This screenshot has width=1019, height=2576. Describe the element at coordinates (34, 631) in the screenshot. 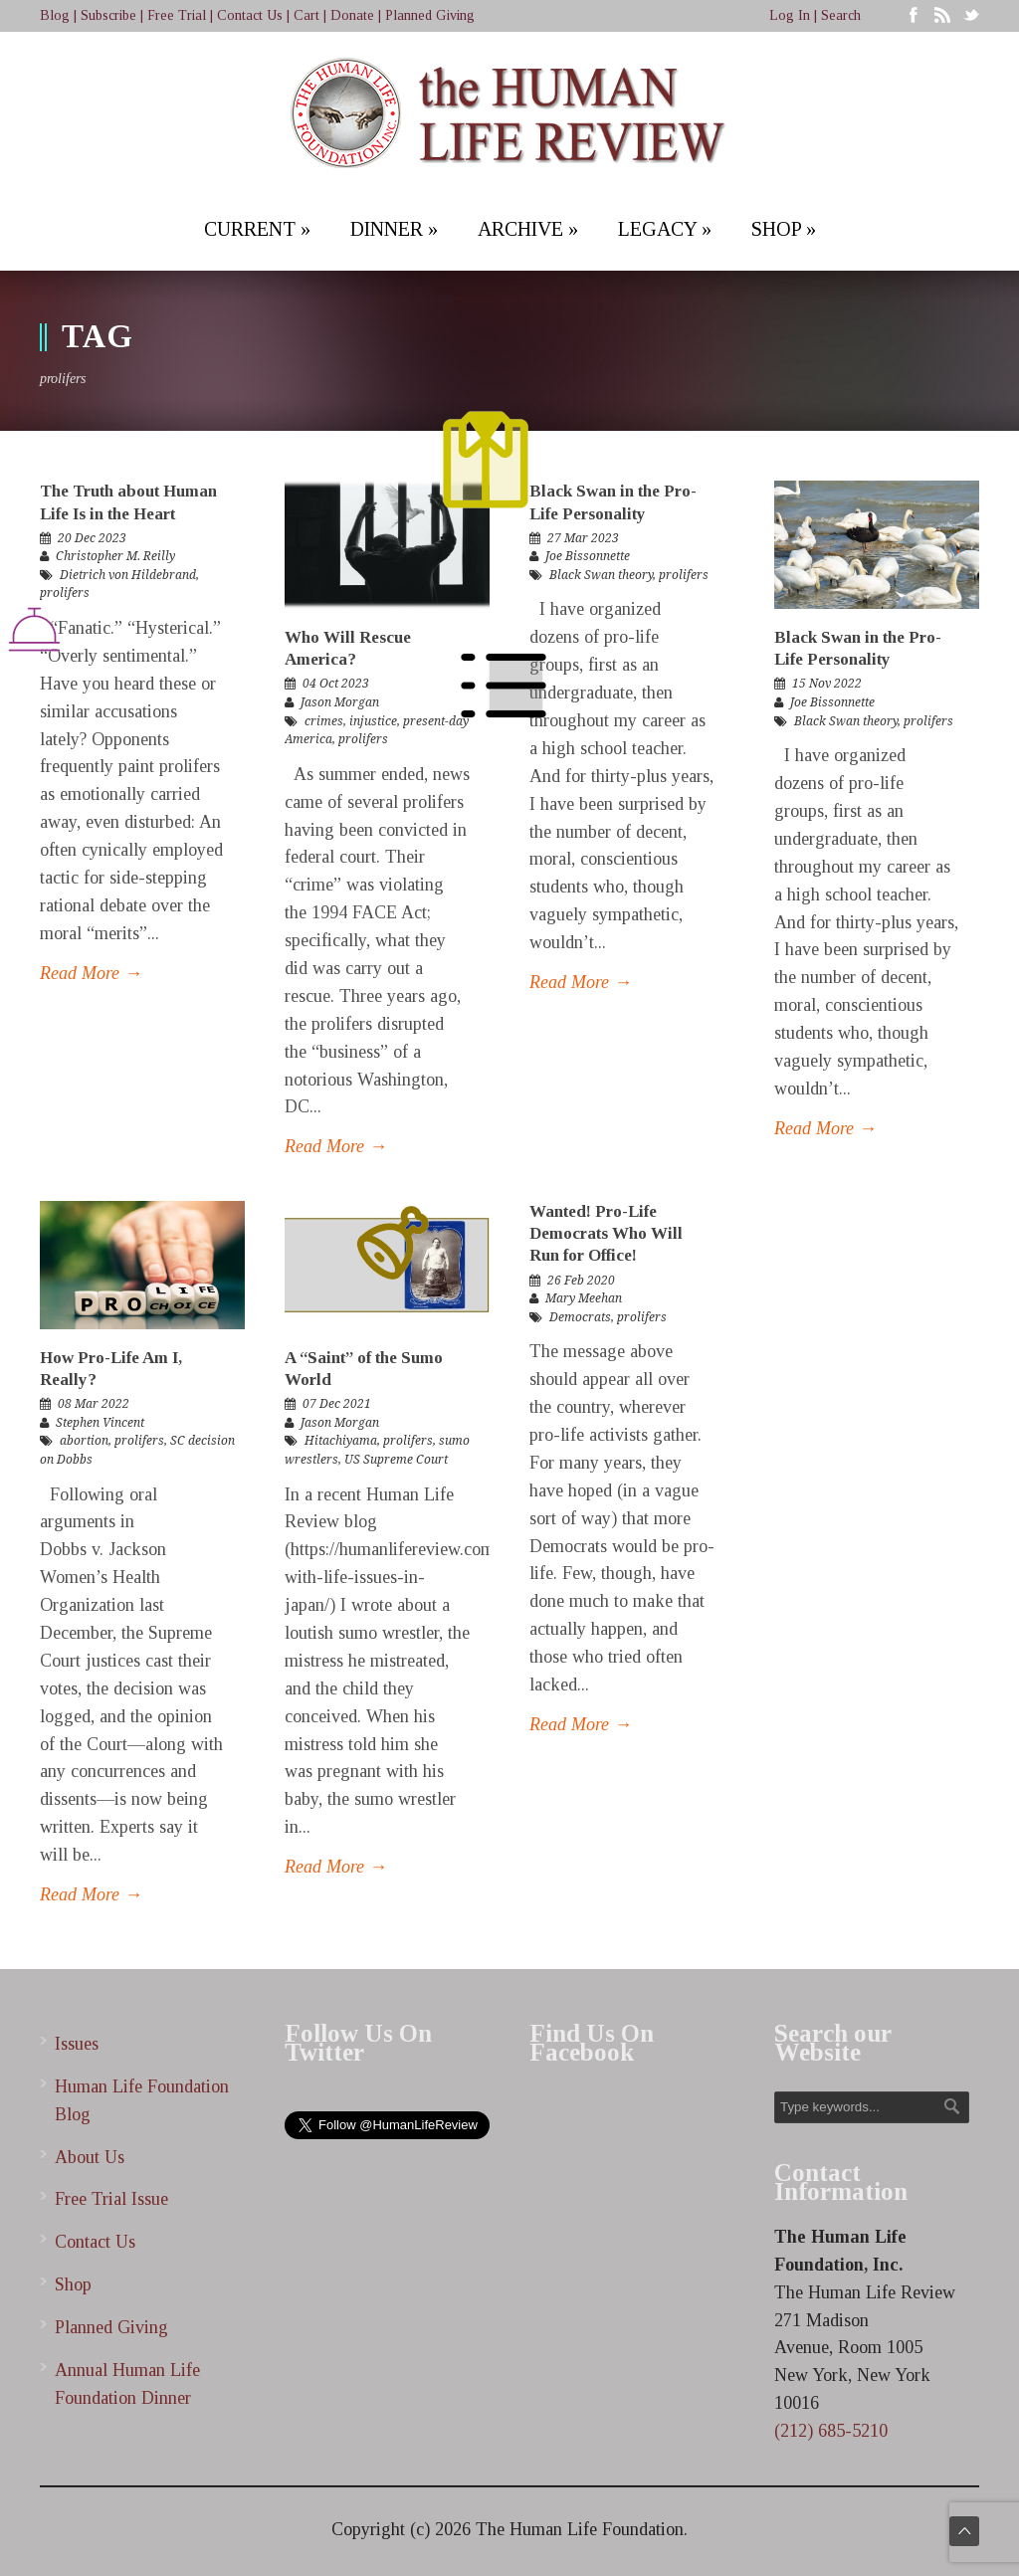

I see `request service or assistance` at that location.